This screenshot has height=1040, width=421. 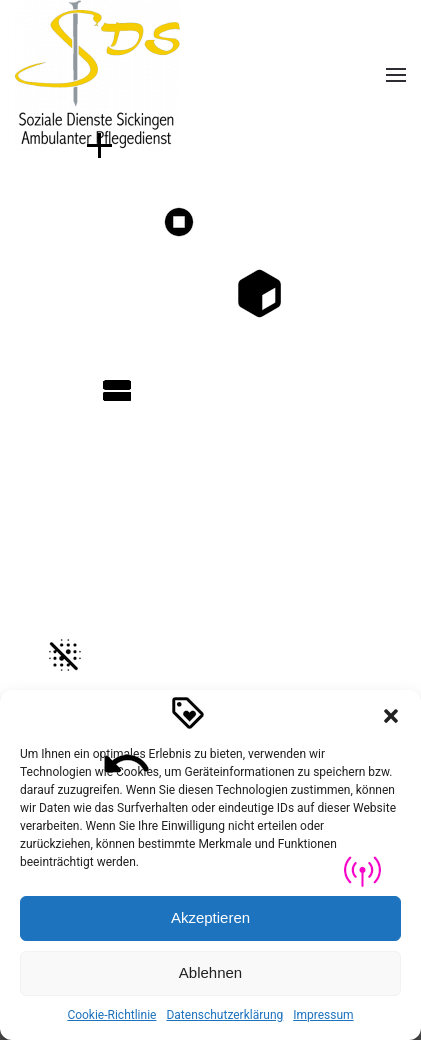 What do you see at coordinates (362, 871) in the screenshot?
I see `start a live broadcast or stream` at bounding box center [362, 871].